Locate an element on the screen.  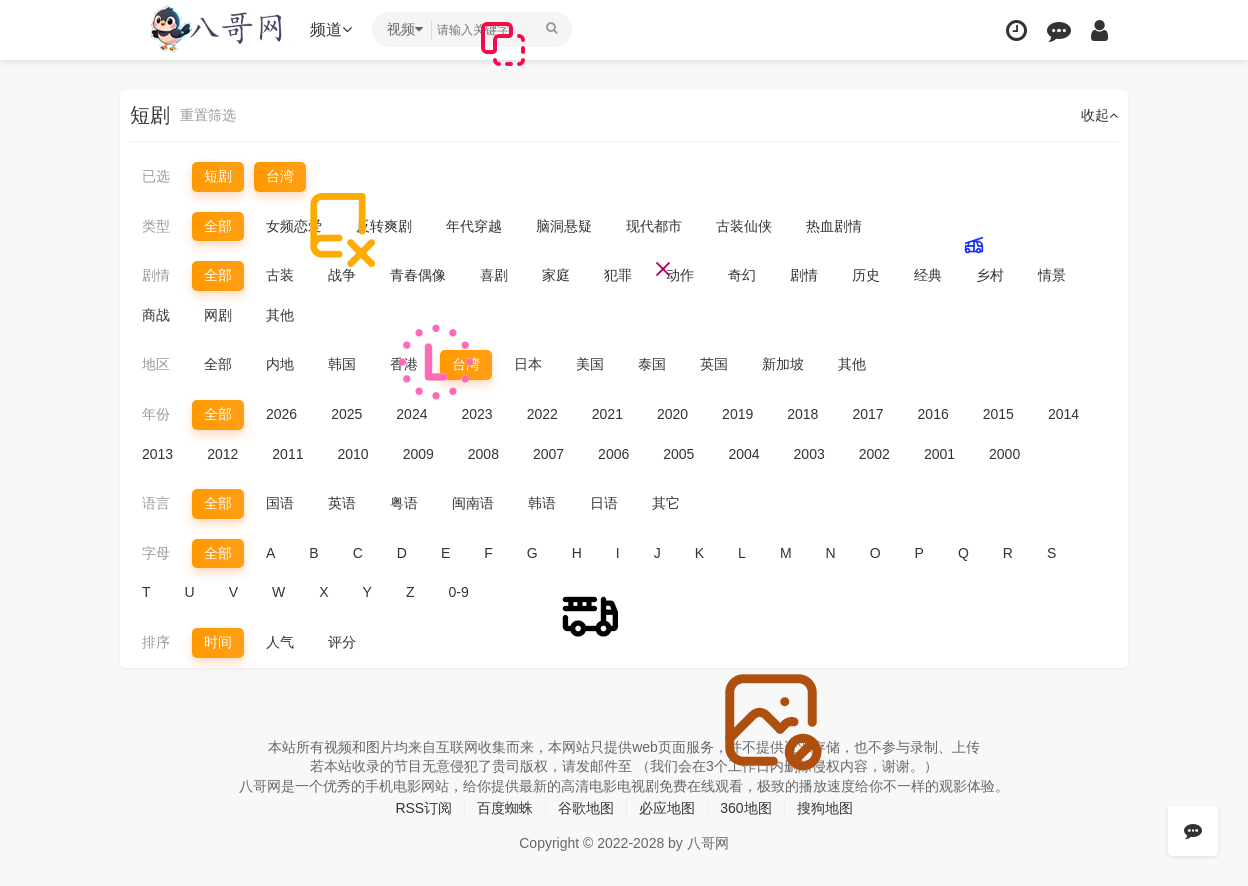
close the current window or dialog is located at coordinates (663, 269).